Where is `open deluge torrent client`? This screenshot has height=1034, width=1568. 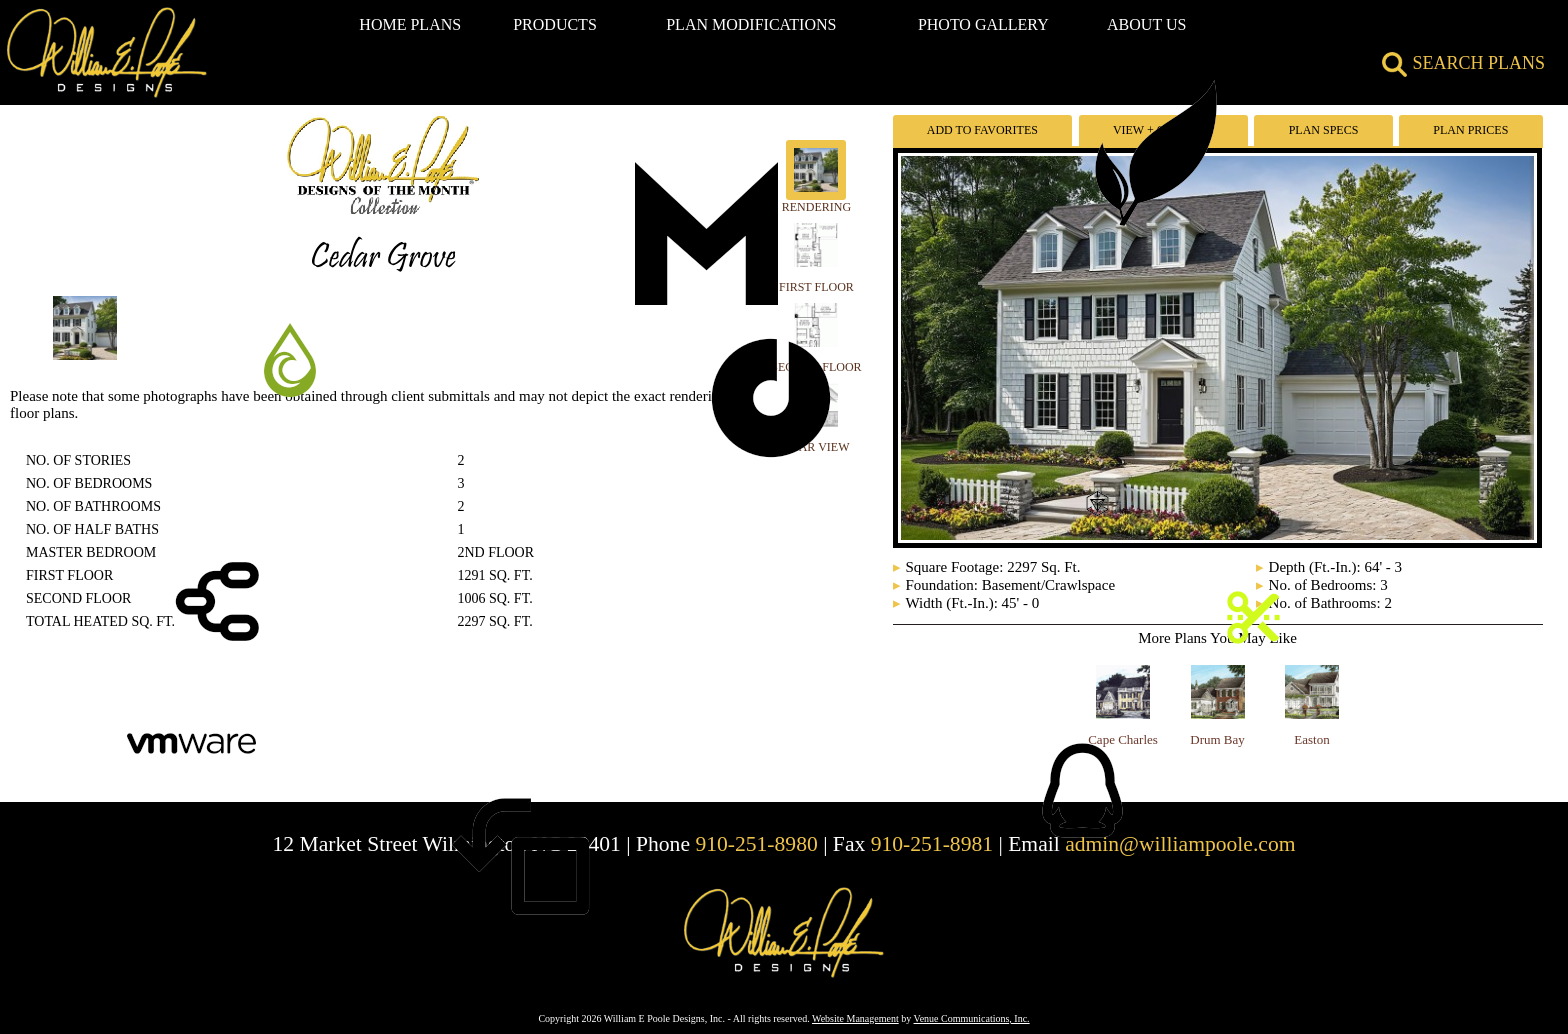 open deluge torrent client is located at coordinates (290, 360).